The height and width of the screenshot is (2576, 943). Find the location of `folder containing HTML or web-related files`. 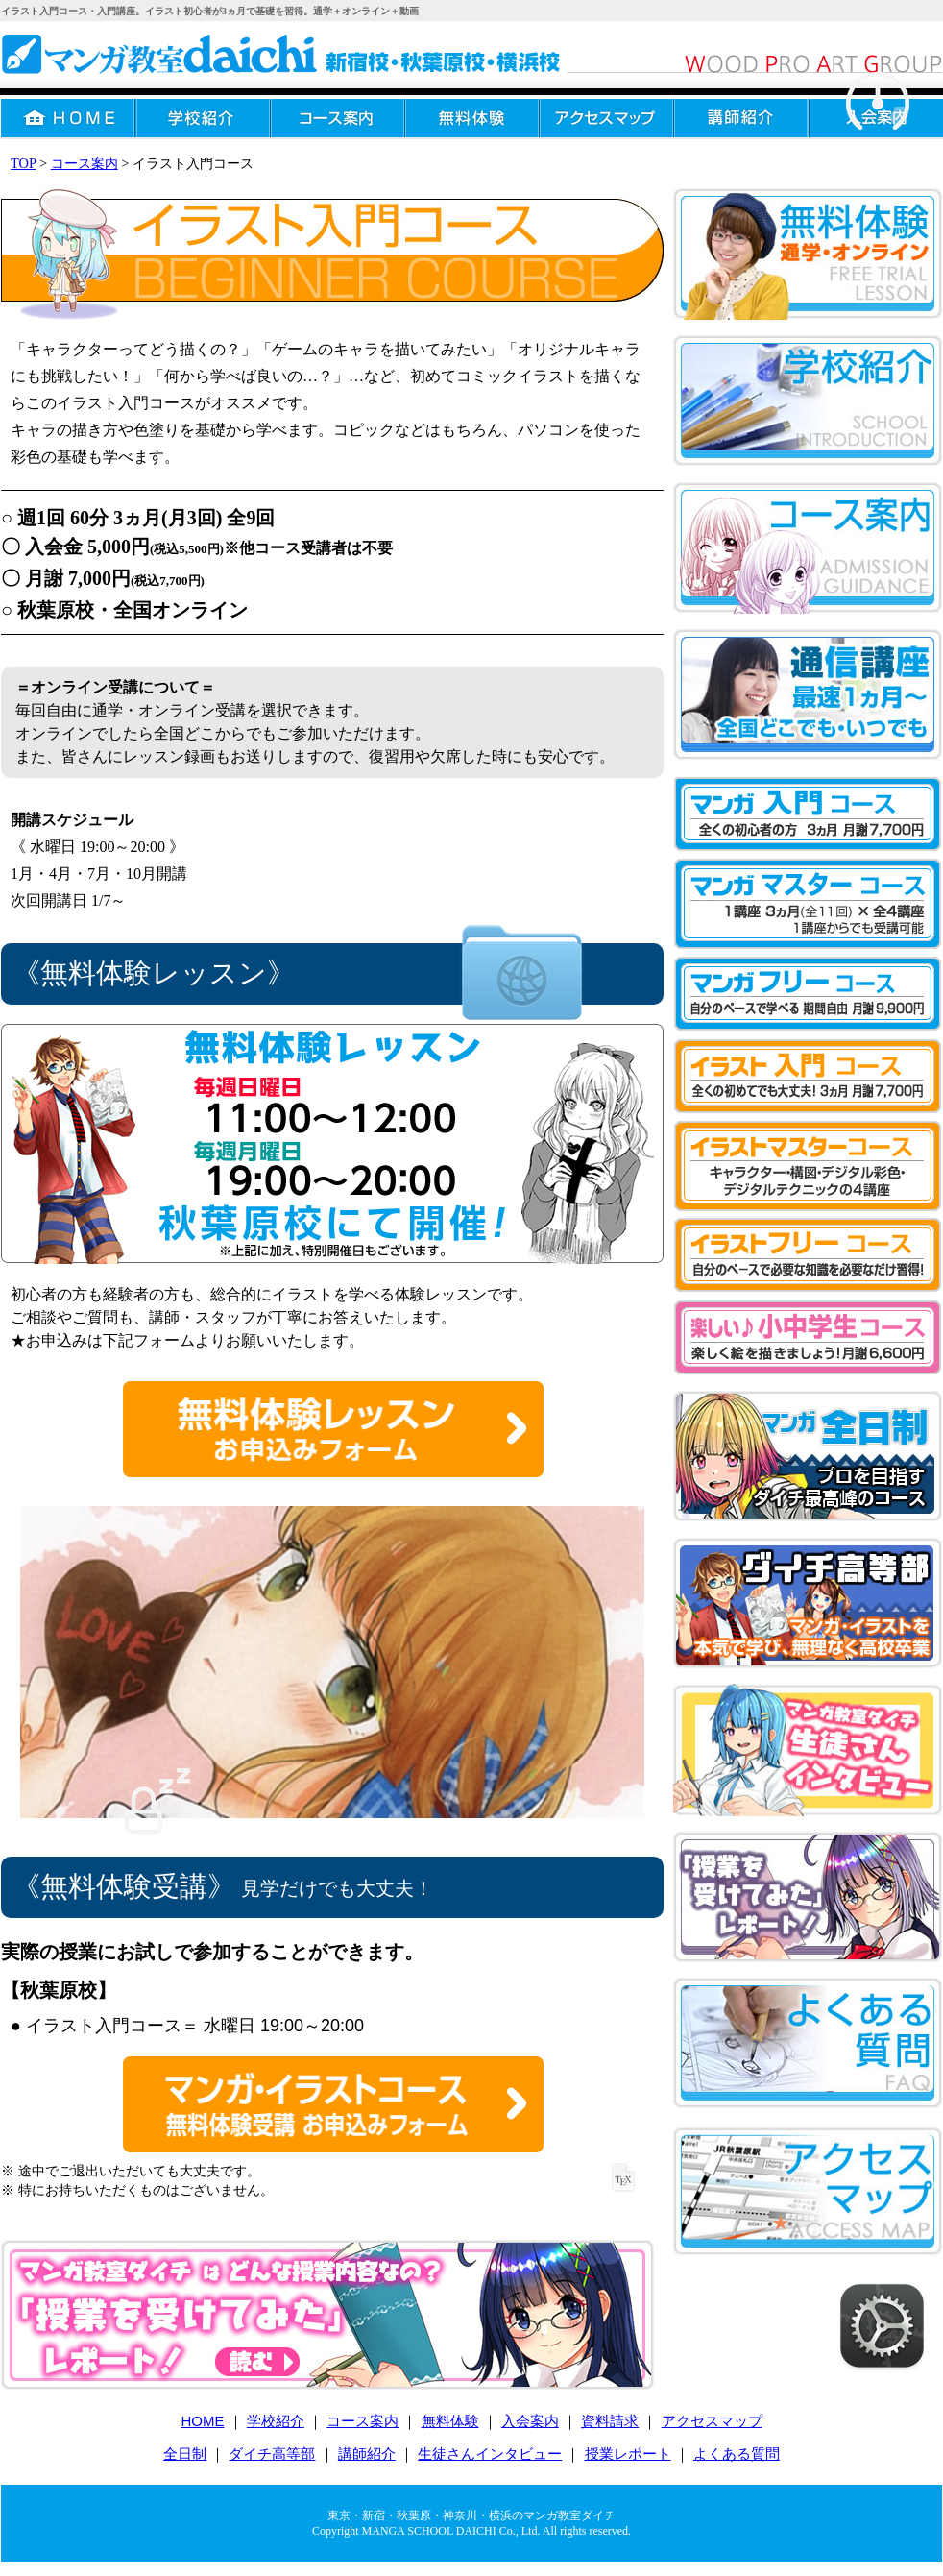

folder containing HTML or web-related files is located at coordinates (521, 972).